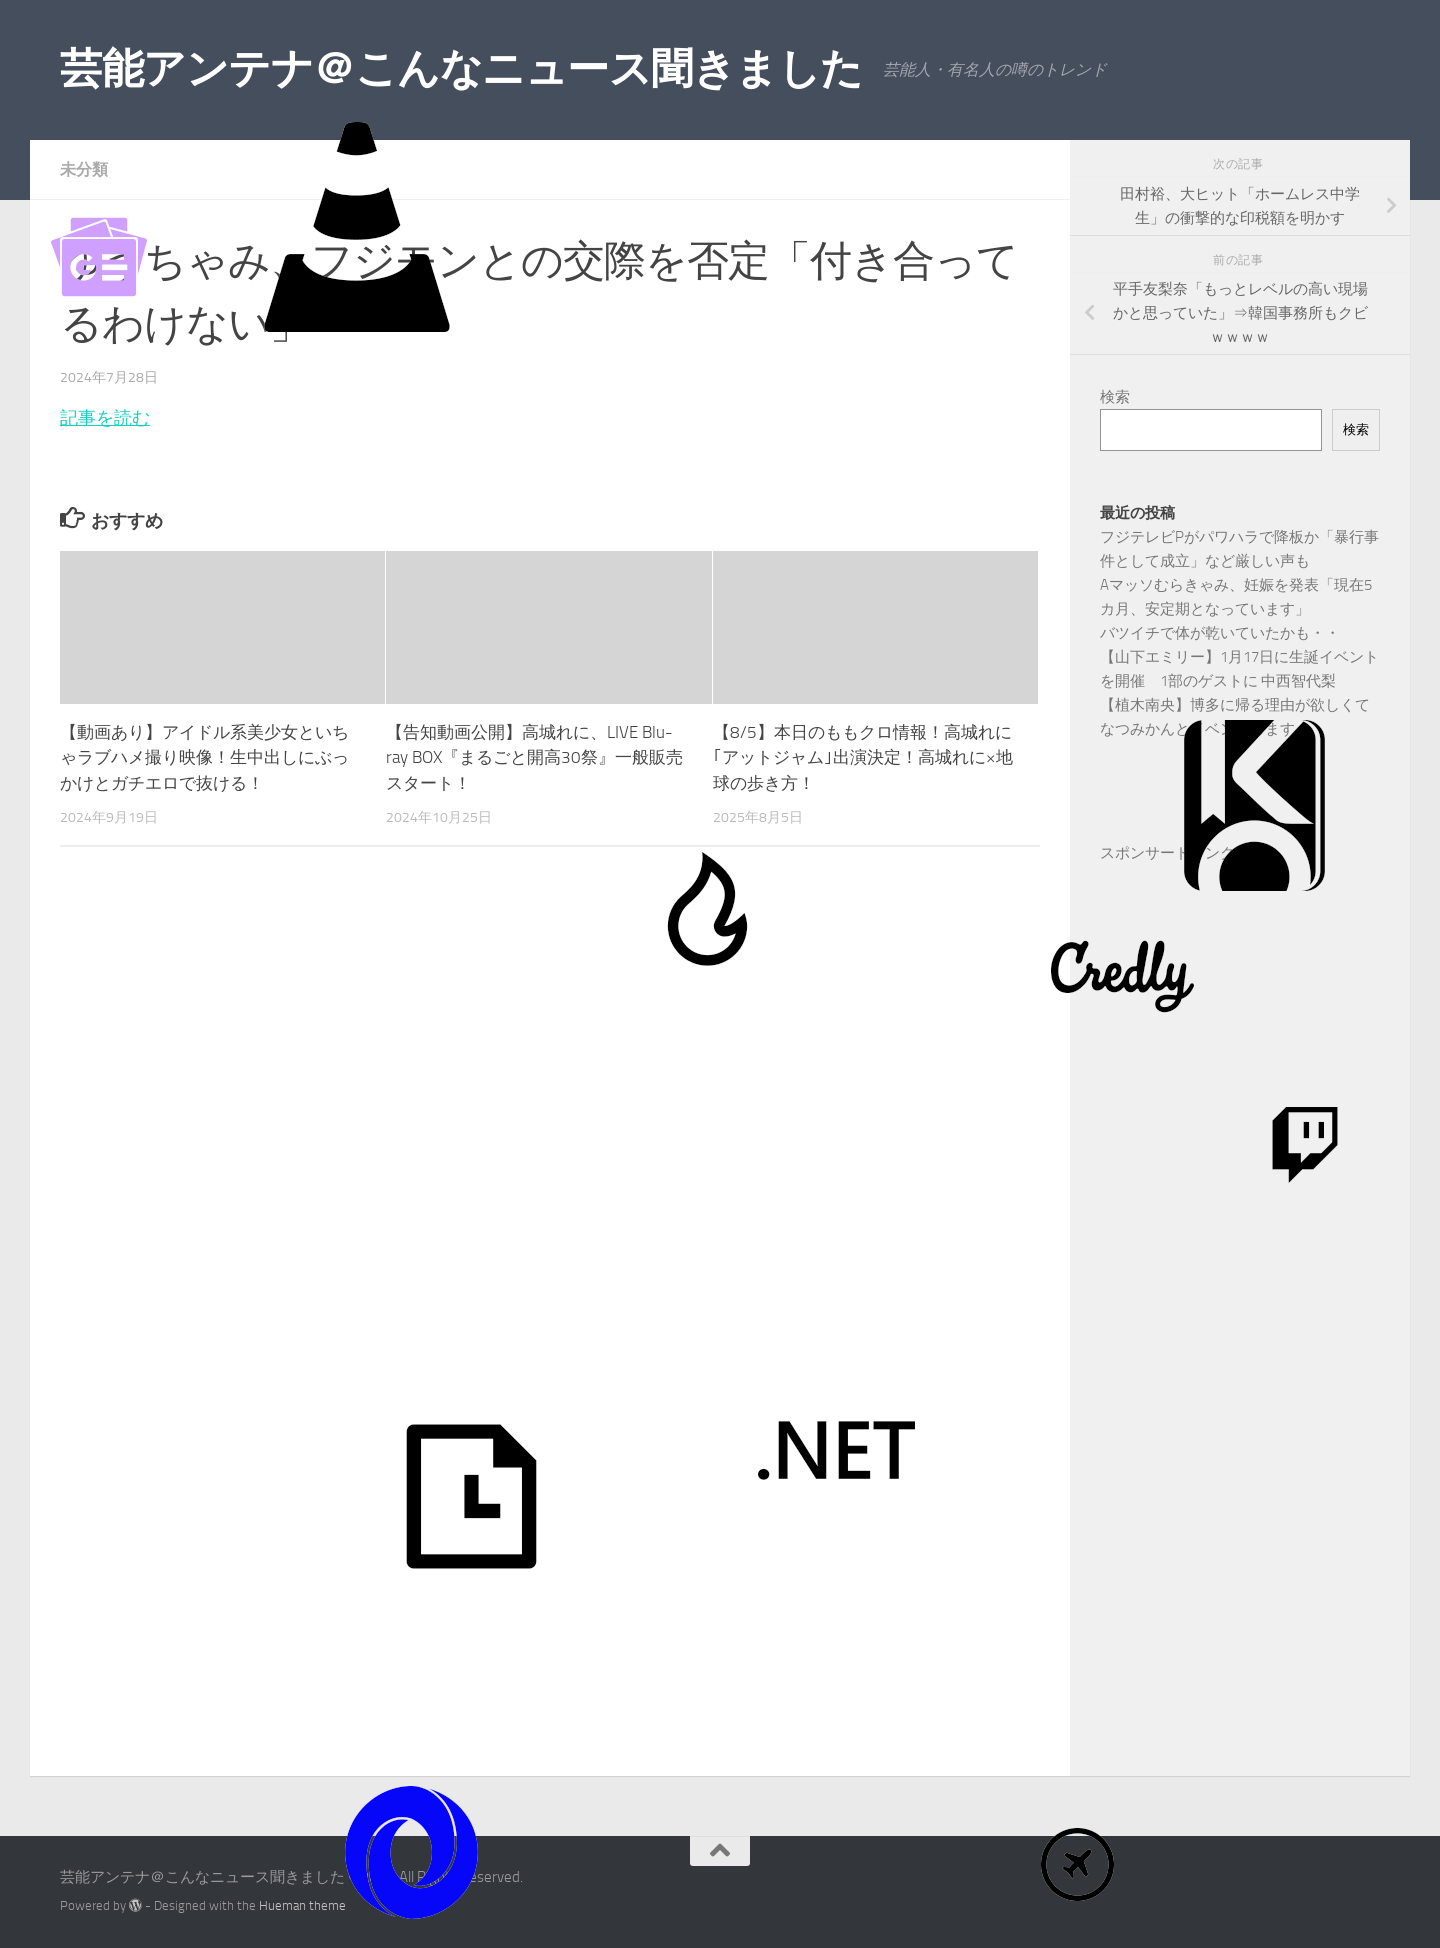 The width and height of the screenshot is (1440, 1948). What do you see at coordinates (1254, 805) in the screenshot?
I see `open KOReader e-book application` at bounding box center [1254, 805].